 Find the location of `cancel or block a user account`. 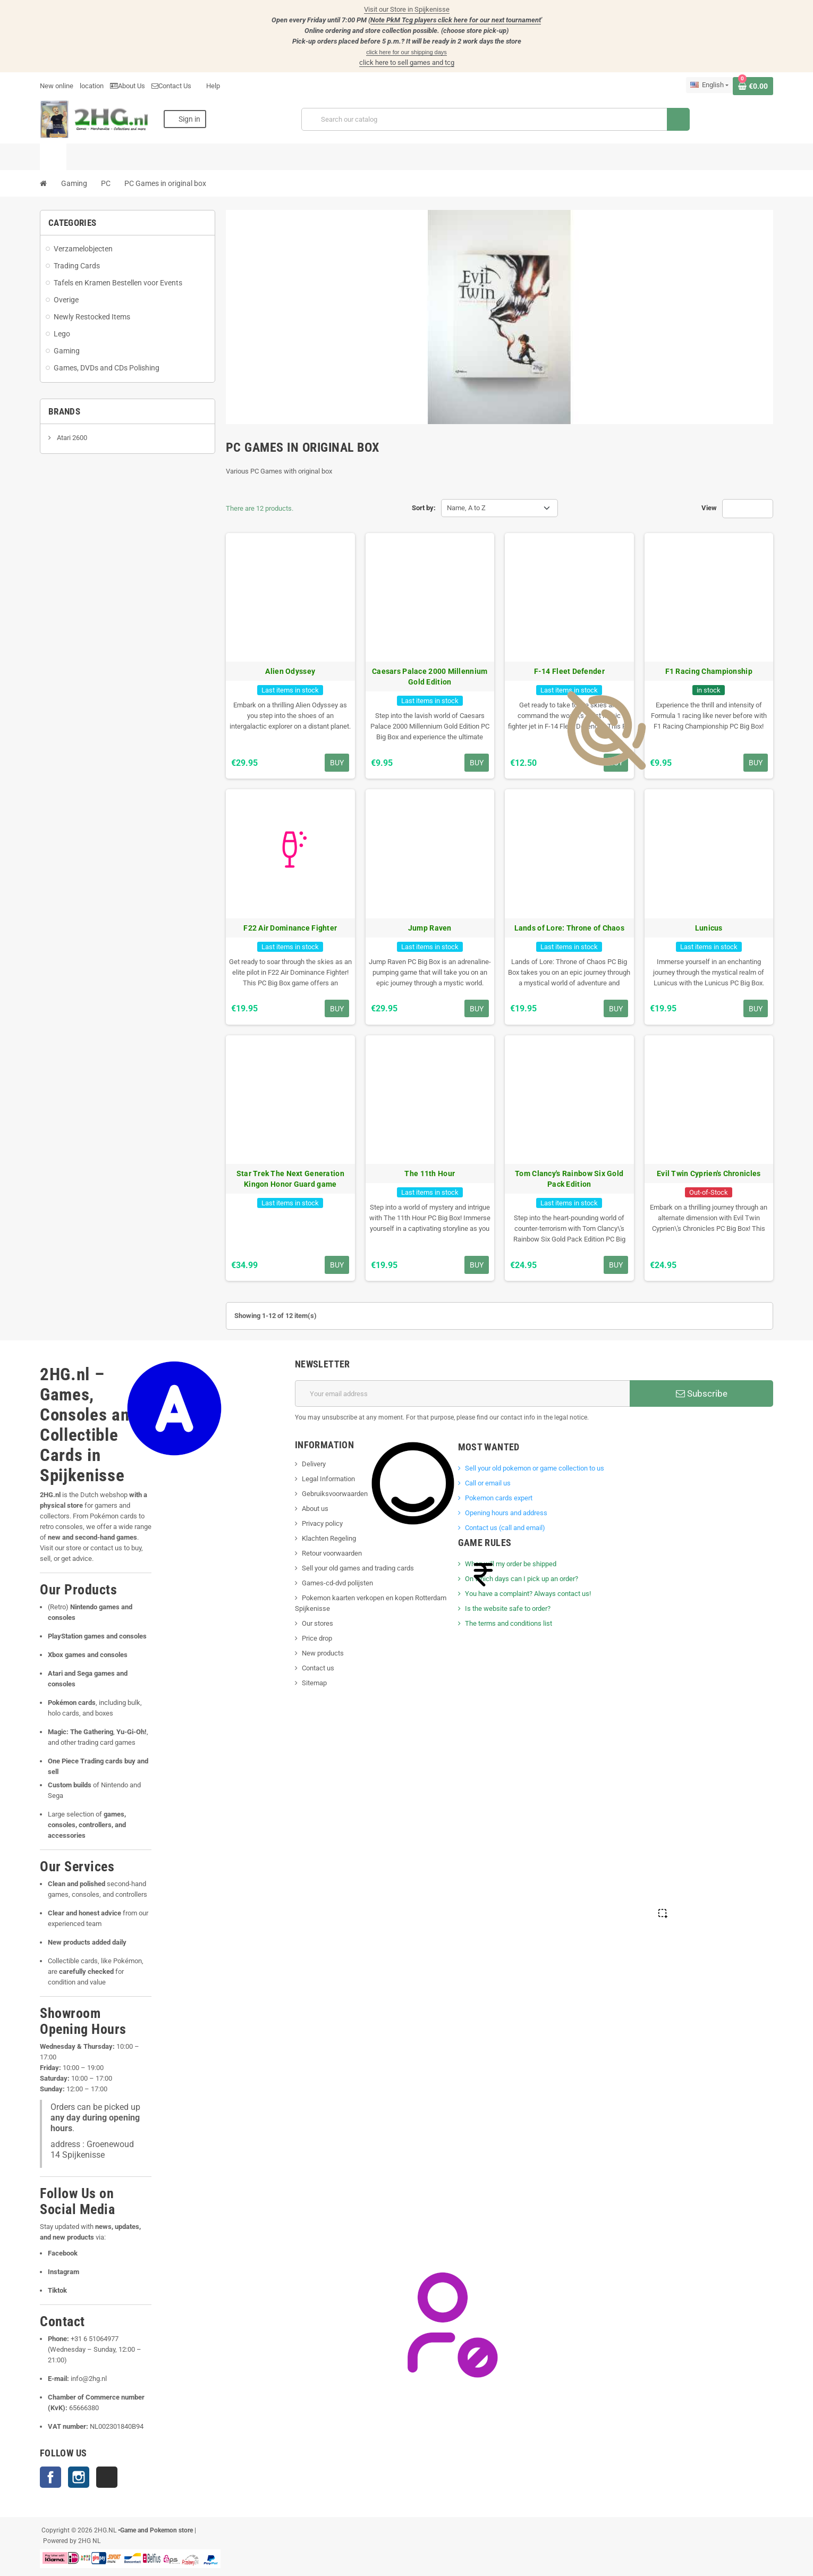

cancel or block a user account is located at coordinates (443, 2322).